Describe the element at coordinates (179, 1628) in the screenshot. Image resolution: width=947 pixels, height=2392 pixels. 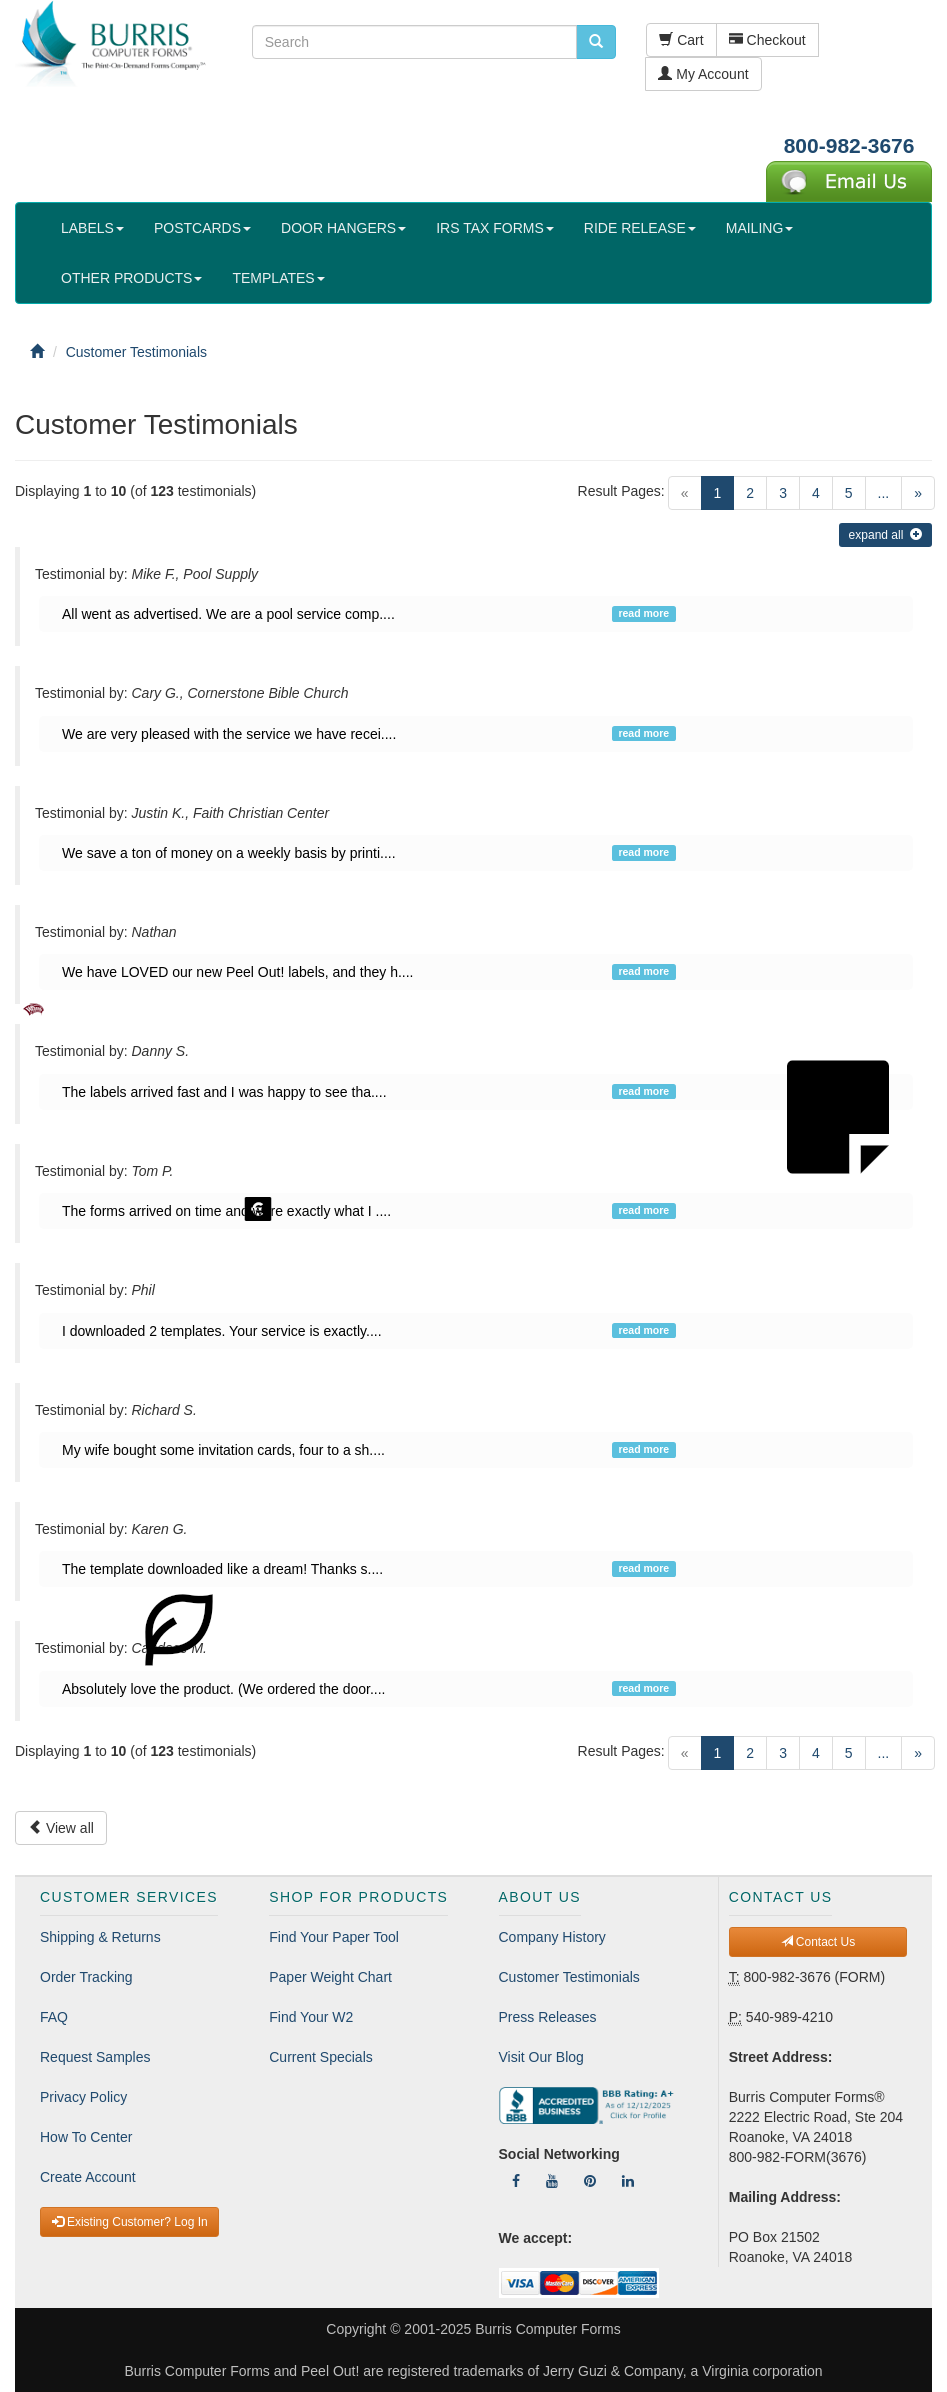
I see `indicates eco-friendly or sustainable option` at that location.